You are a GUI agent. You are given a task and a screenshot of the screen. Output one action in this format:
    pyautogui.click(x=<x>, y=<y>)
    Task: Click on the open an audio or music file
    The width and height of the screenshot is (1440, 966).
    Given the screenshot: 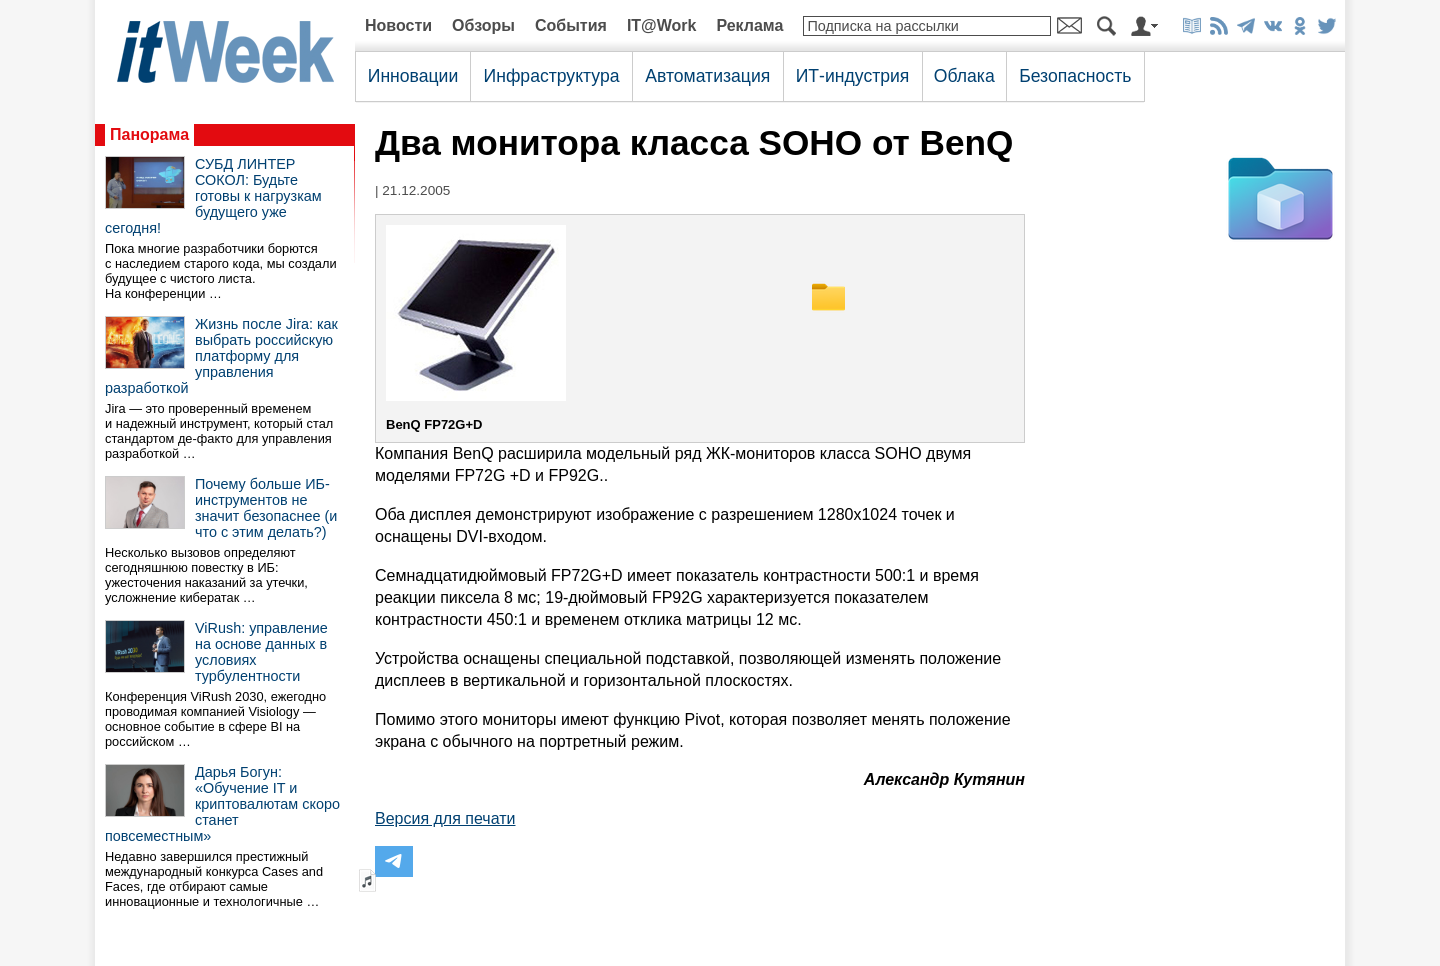 What is the action you would take?
    pyautogui.click(x=367, y=880)
    